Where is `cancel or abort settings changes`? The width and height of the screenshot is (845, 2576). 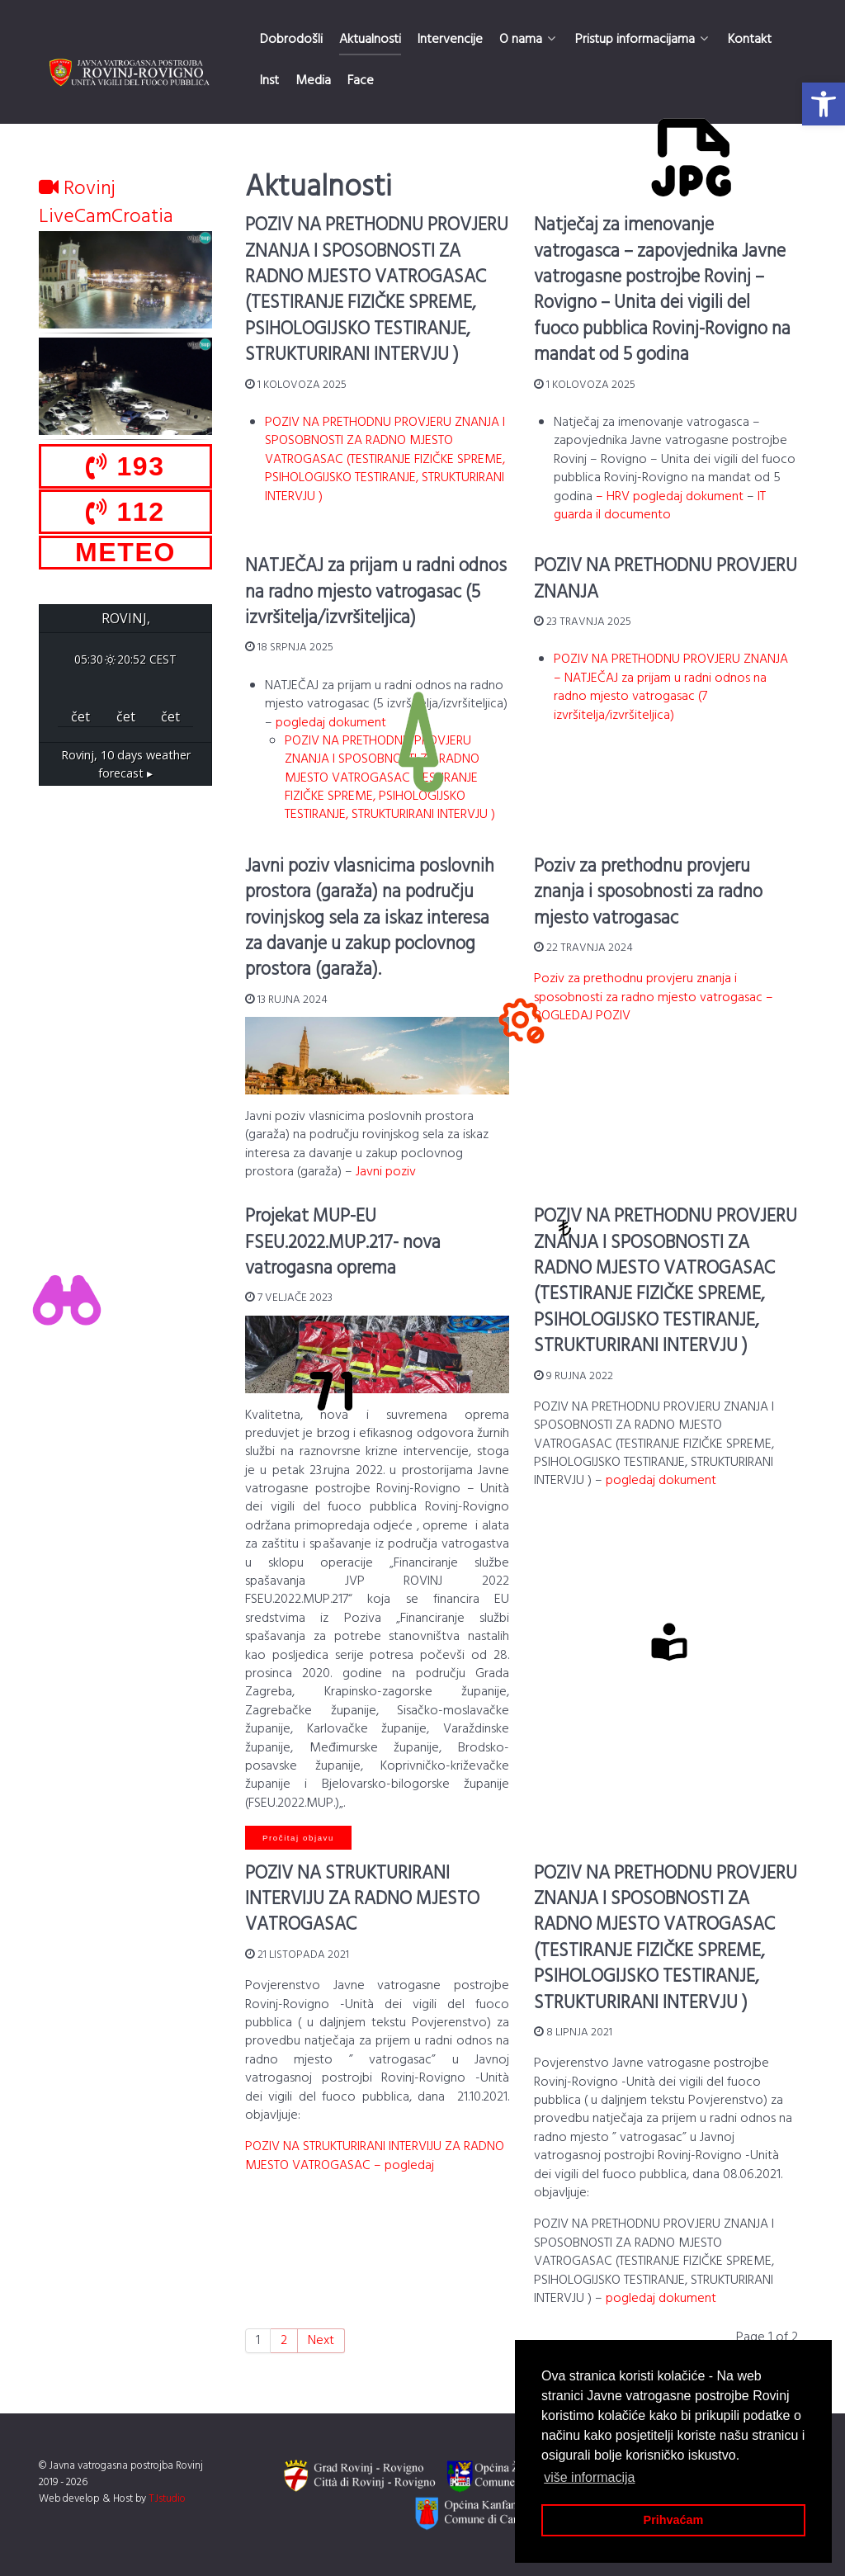
cancel or abort settings changes is located at coordinates (520, 1019).